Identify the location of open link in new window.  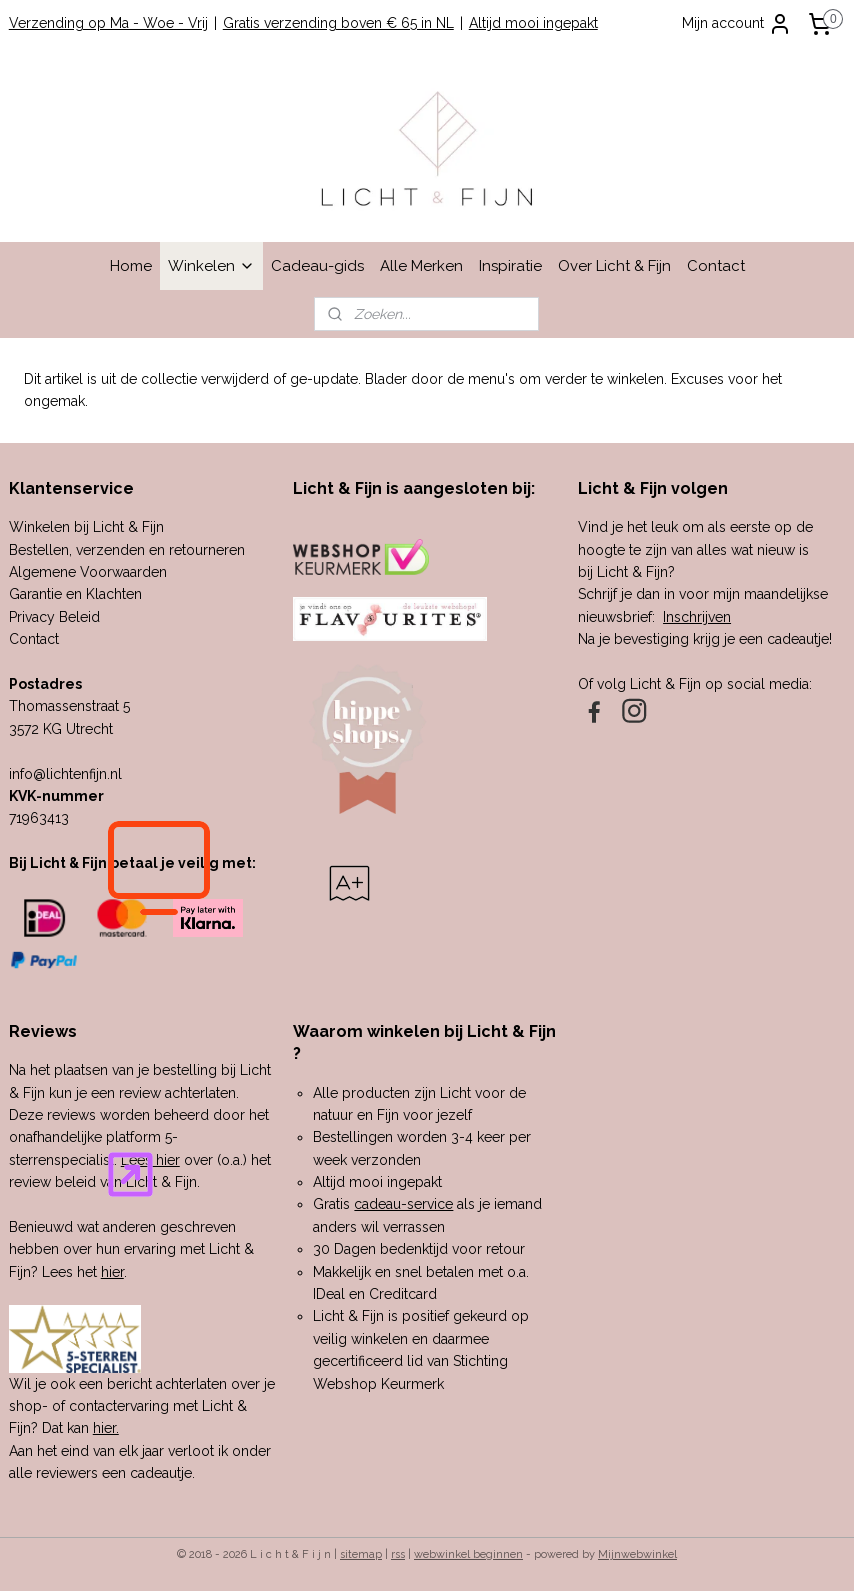
(130, 1174).